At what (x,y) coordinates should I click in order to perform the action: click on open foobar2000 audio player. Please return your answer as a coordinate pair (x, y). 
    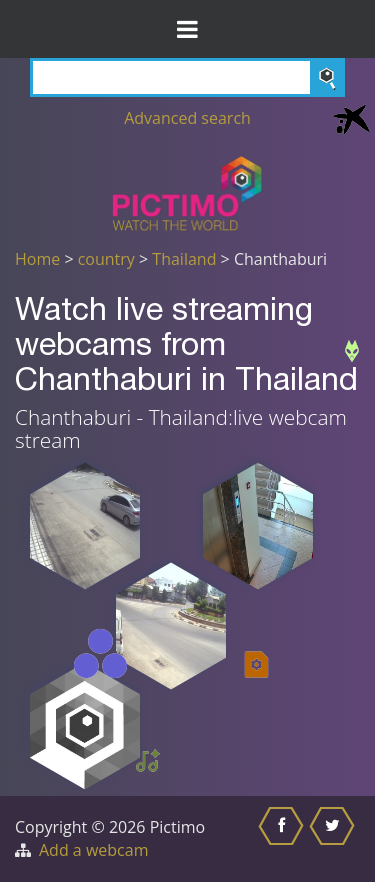
    Looking at the image, I should click on (352, 351).